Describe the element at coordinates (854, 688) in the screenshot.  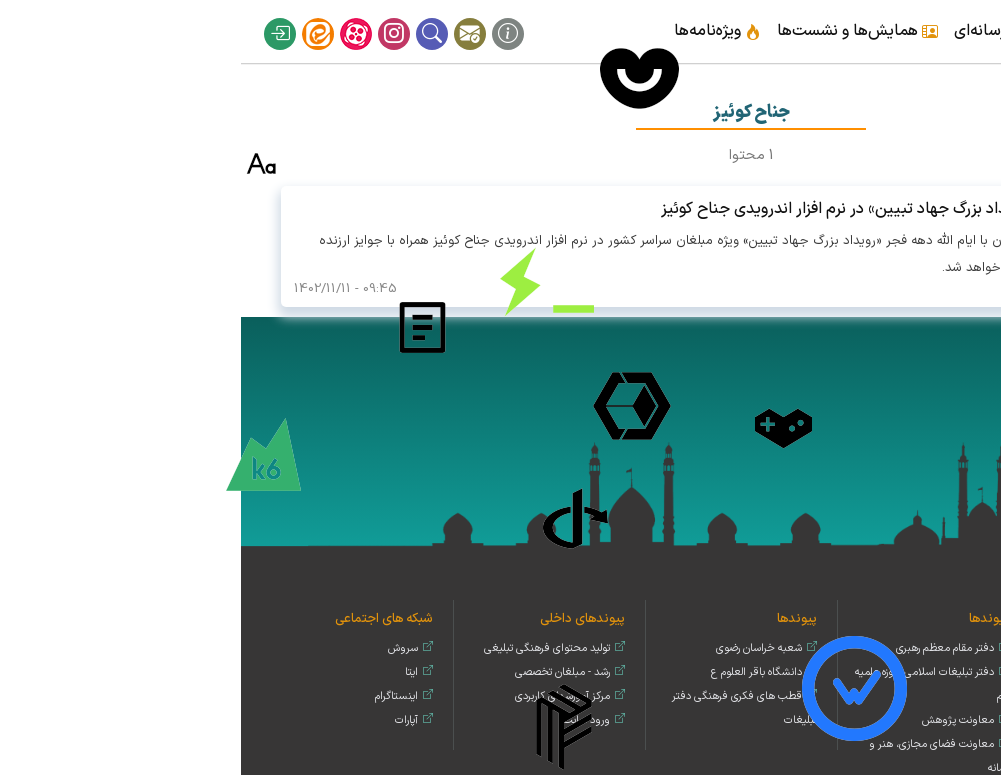
I see `open wakatime dashboard` at that location.